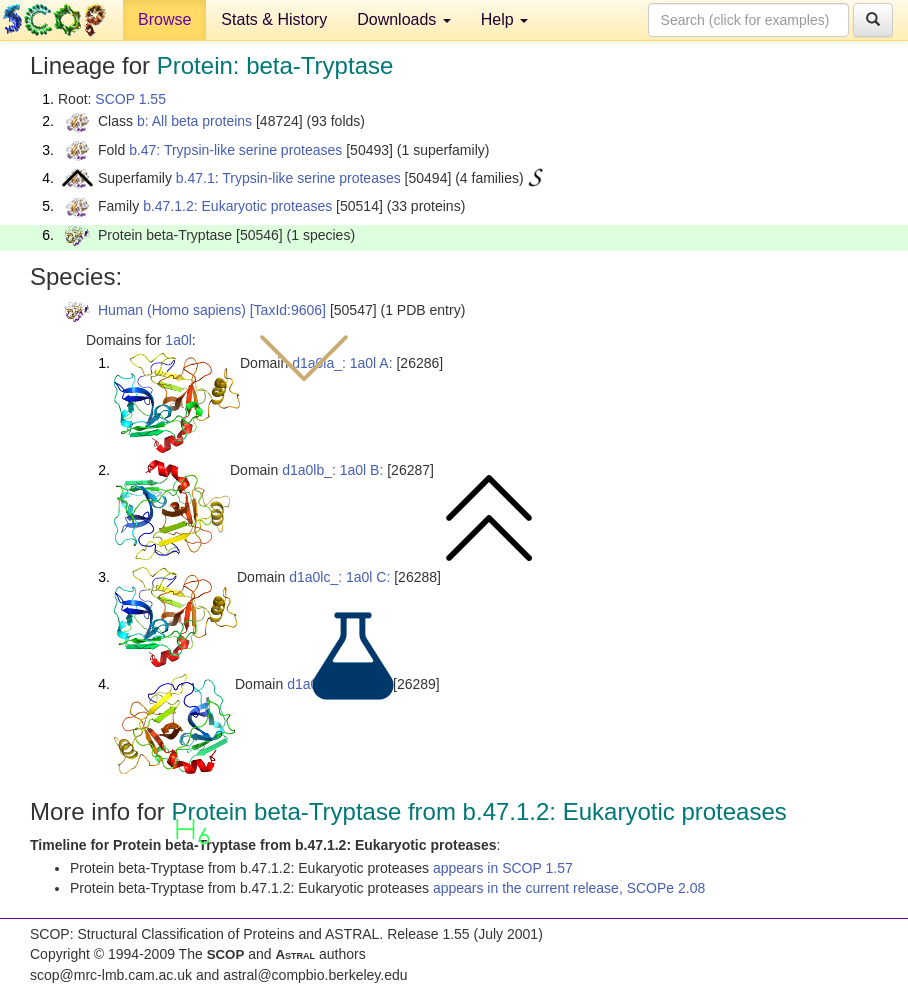 Image resolution: width=908 pixels, height=1005 pixels. What do you see at coordinates (489, 522) in the screenshot?
I see `scroll to top of page` at bounding box center [489, 522].